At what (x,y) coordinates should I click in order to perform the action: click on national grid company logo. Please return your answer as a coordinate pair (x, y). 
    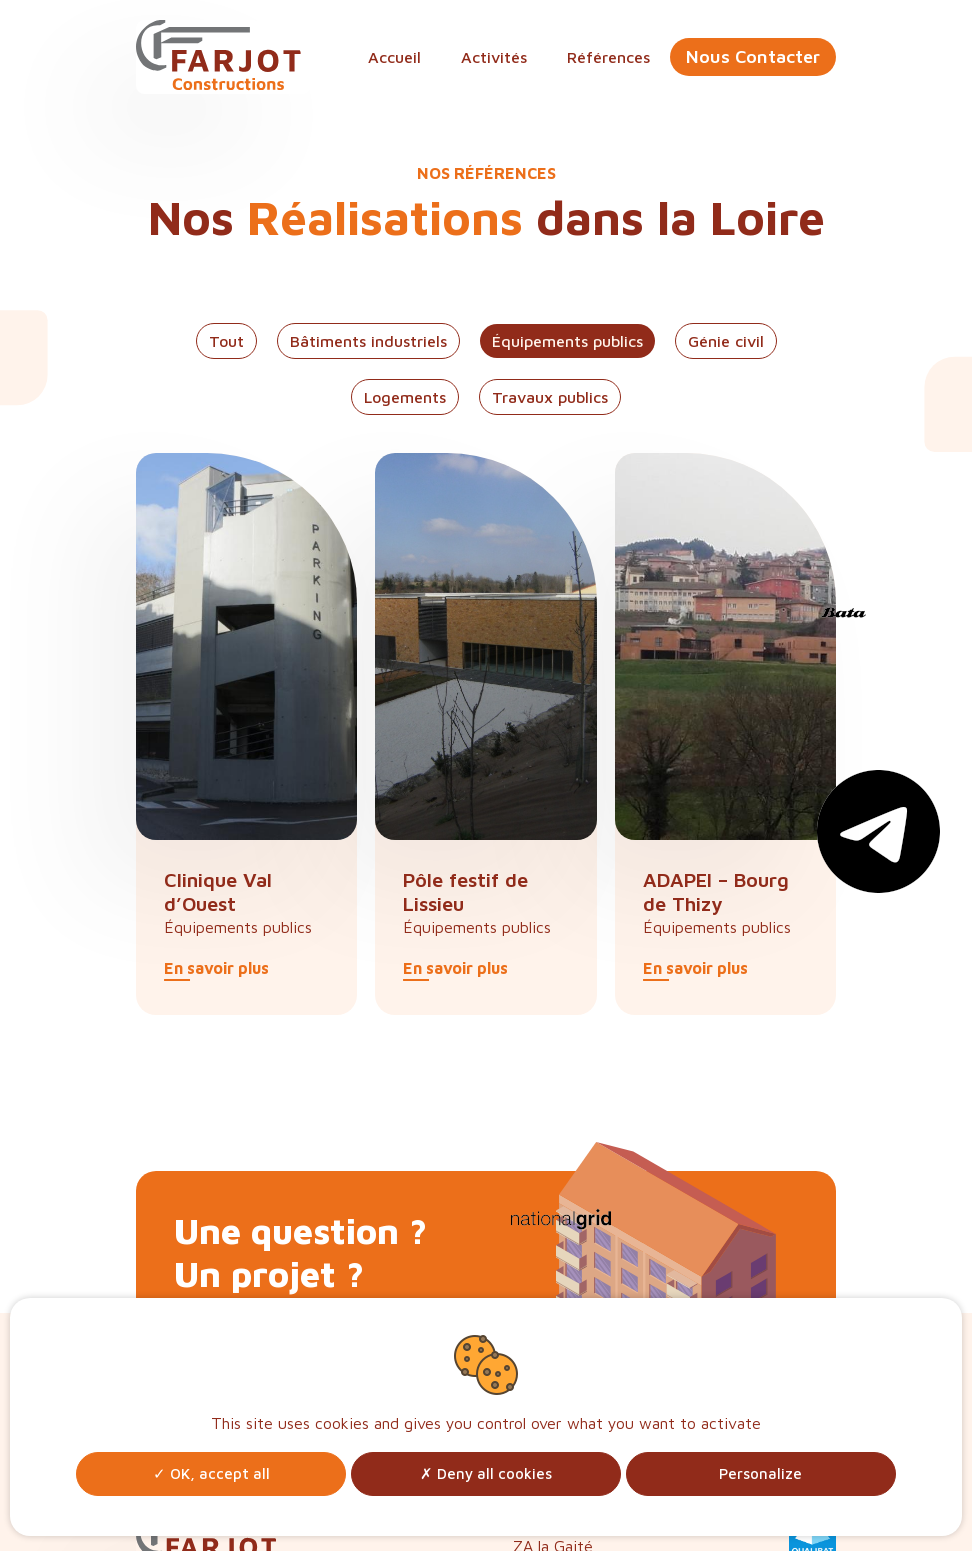
    Looking at the image, I should click on (561, 1219).